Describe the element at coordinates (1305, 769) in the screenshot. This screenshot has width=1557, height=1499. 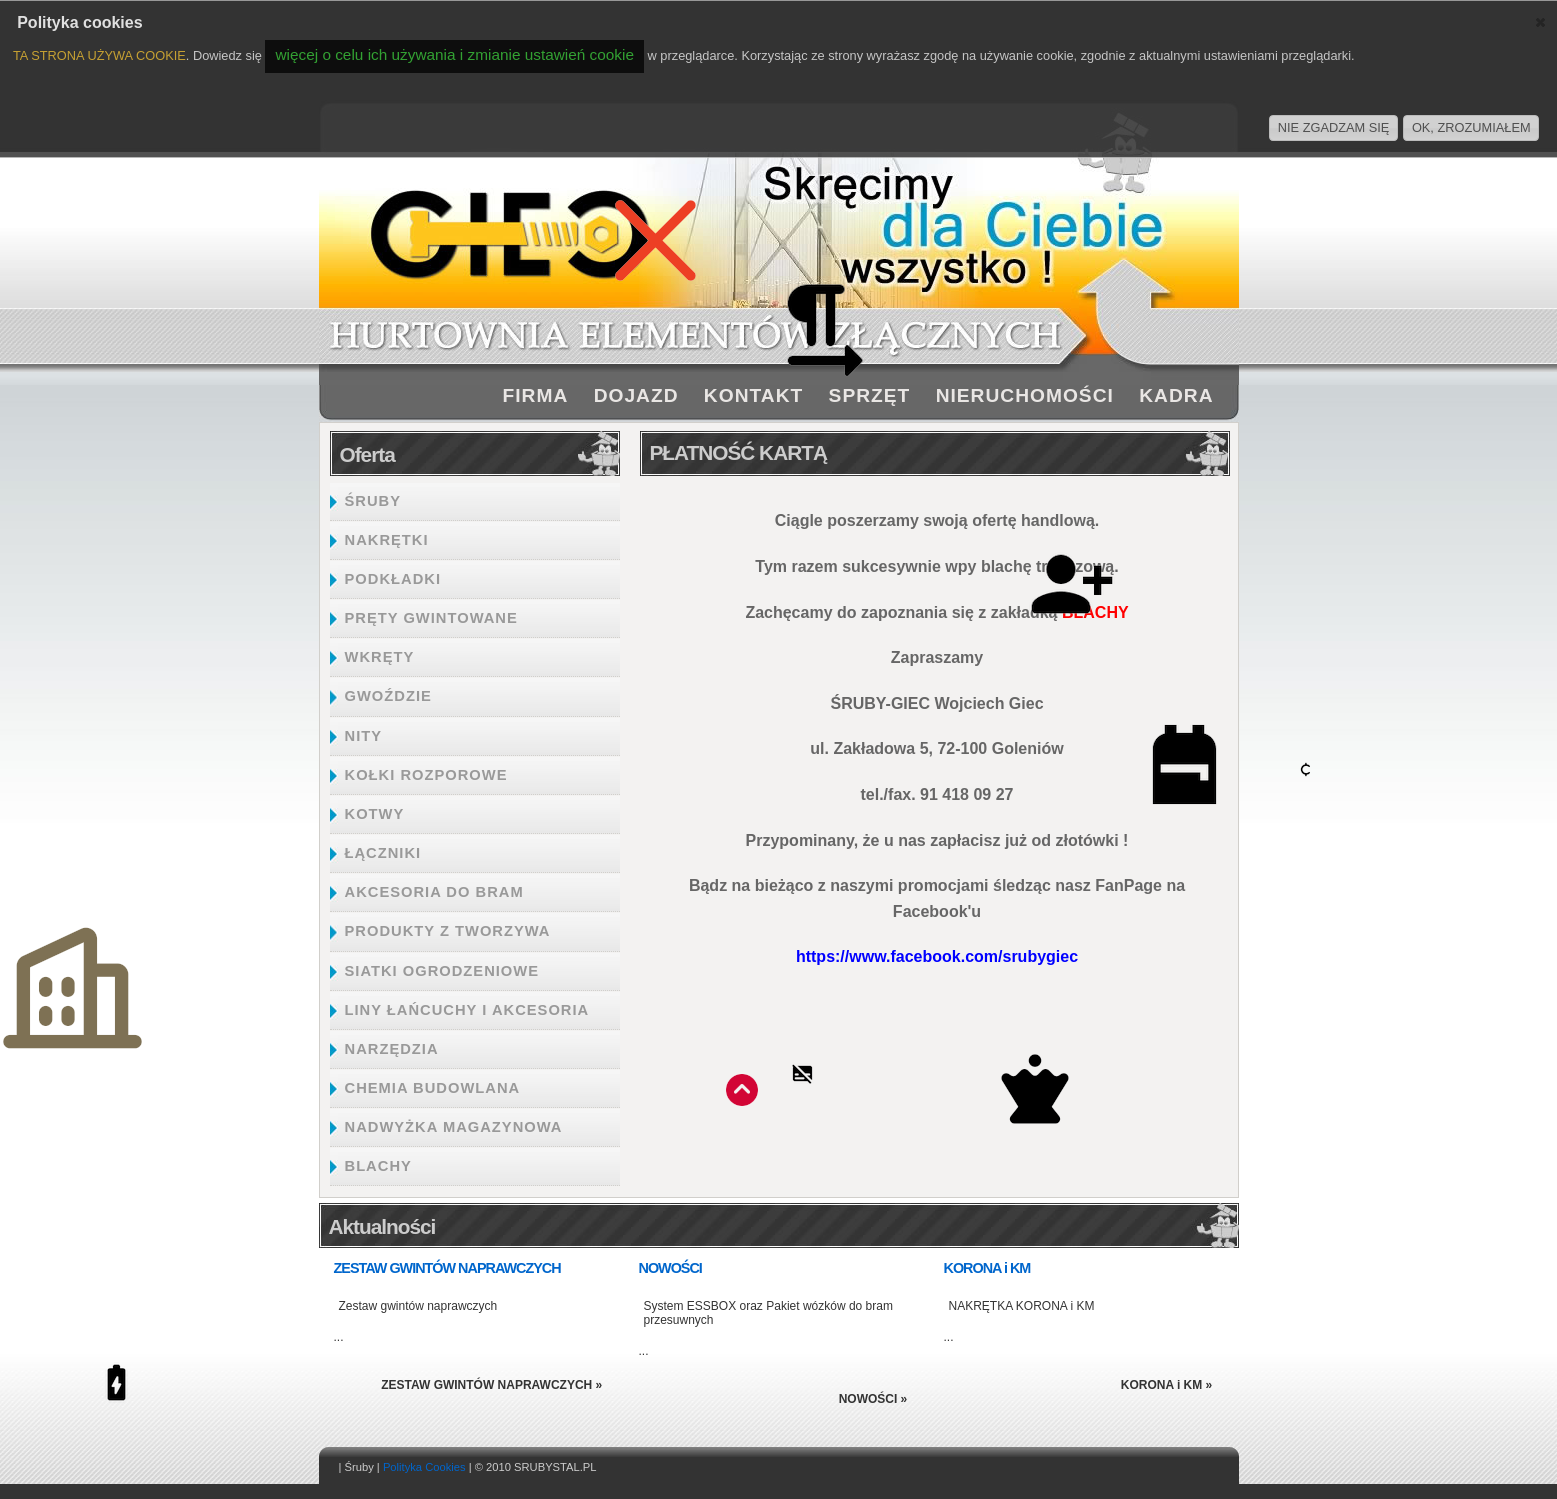
I see `indicates a price or cost in cents` at that location.